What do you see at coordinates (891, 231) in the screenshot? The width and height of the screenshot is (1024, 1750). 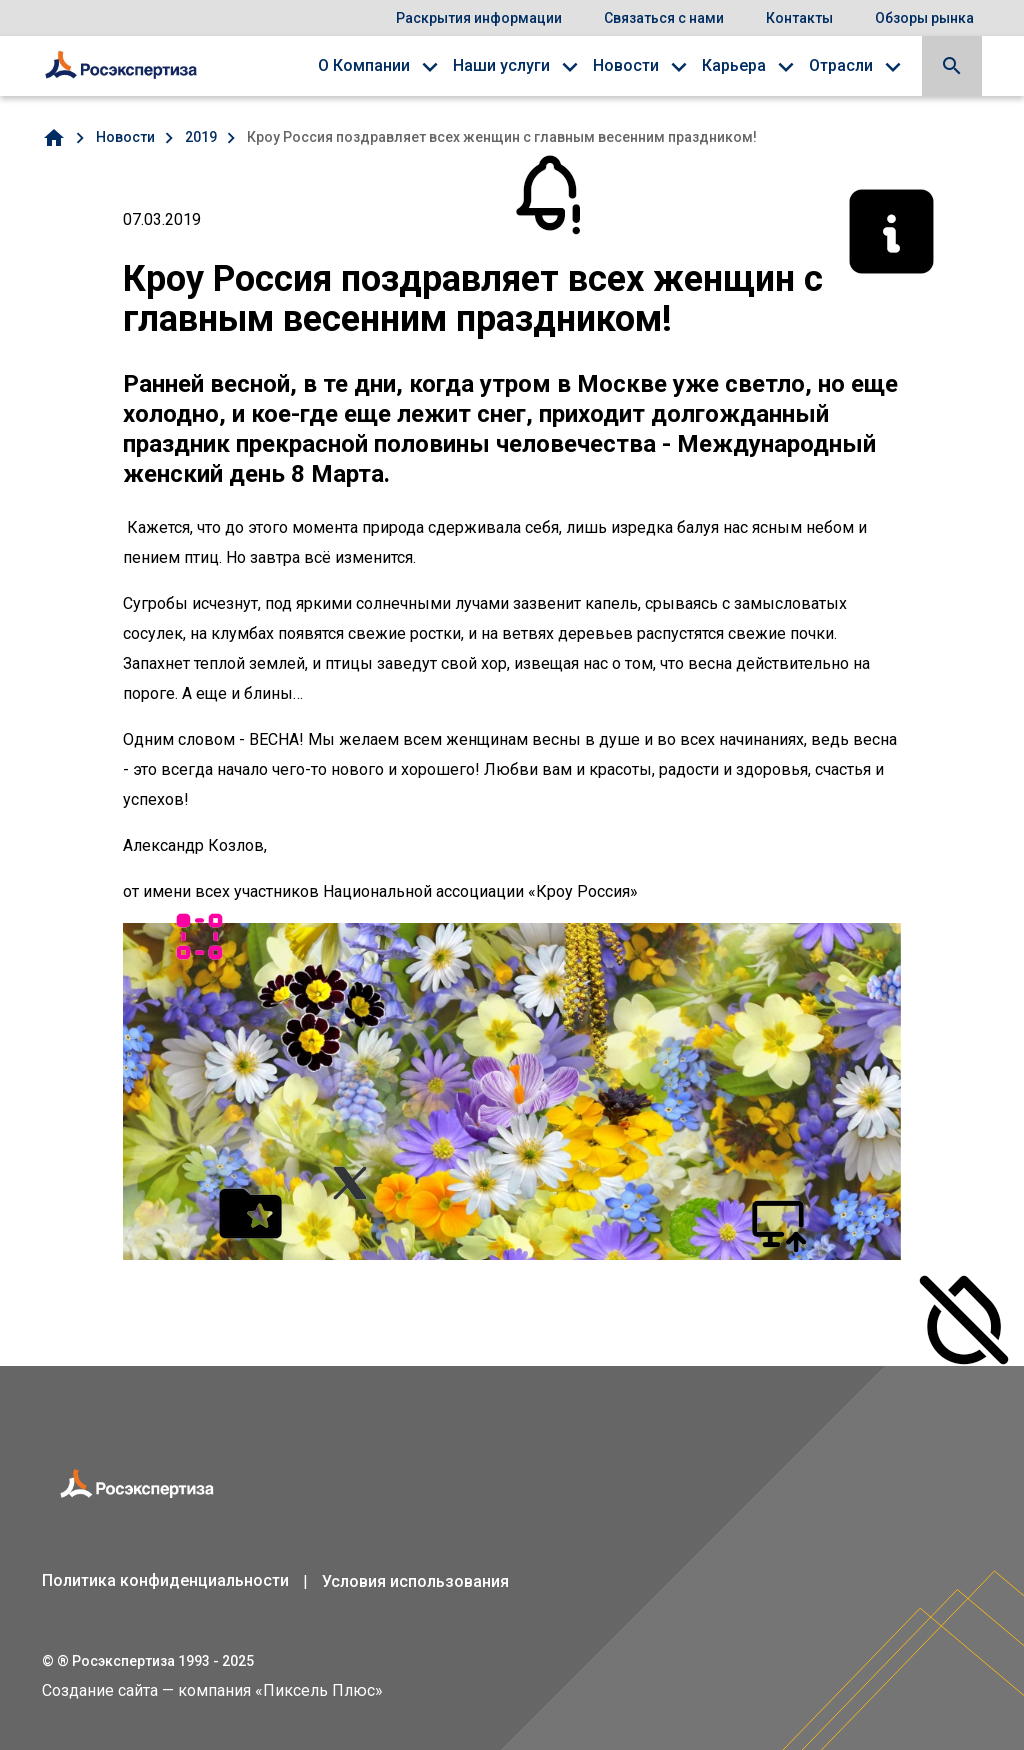 I see `view more information or details` at bounding box center [891, 231].